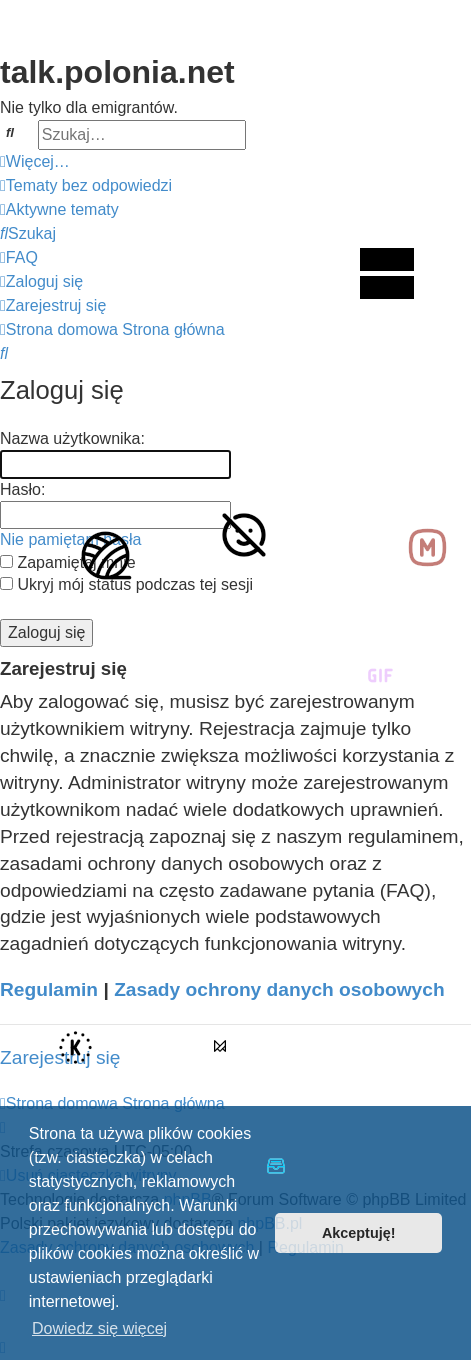  Describe the element at coordinates (105, 555) in the screenshot. I see `access knitting or crafting projects` at that location.